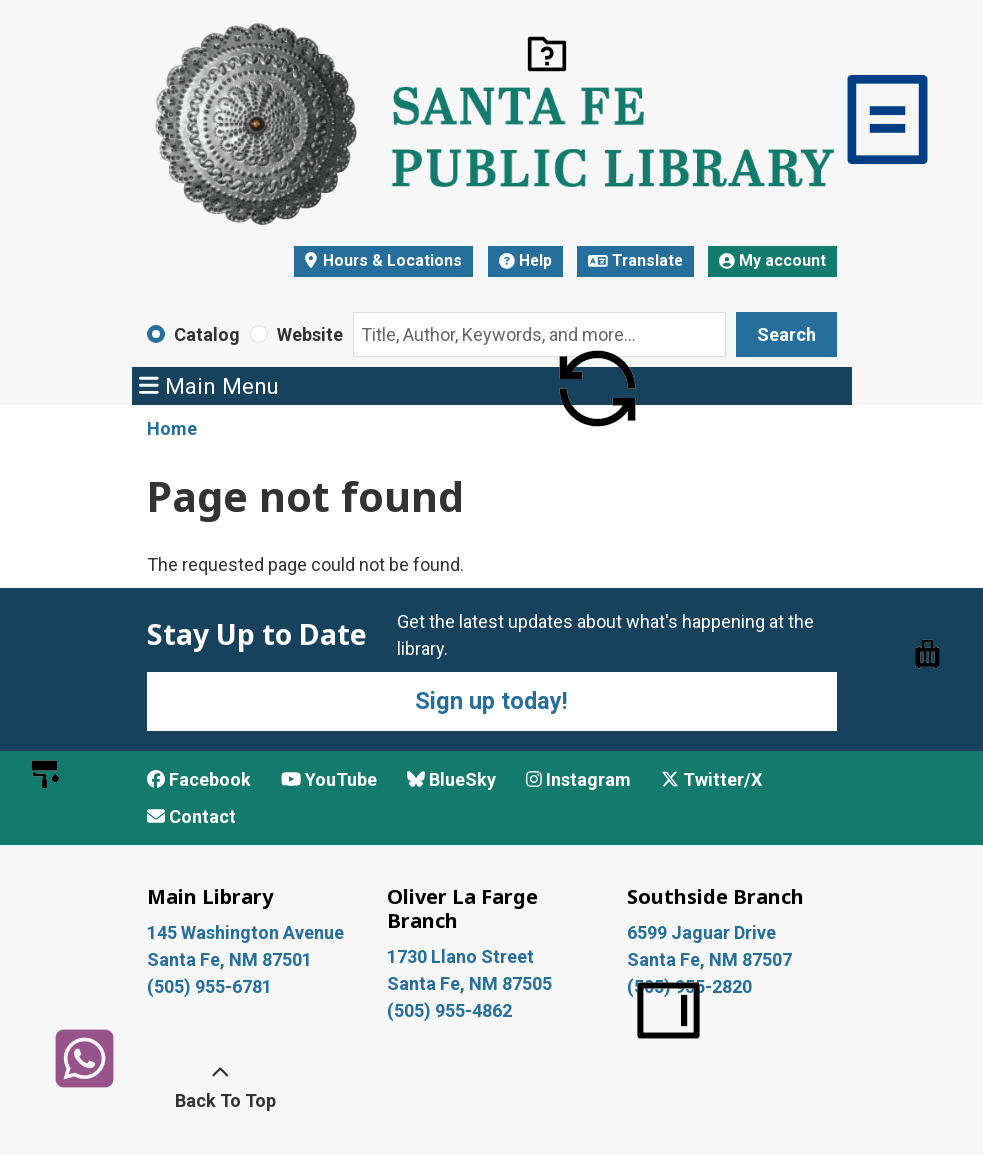  Describe the element at coordinates (84, 1058) in the screenshot. I see `open WhatsApp messaging app` at that location.